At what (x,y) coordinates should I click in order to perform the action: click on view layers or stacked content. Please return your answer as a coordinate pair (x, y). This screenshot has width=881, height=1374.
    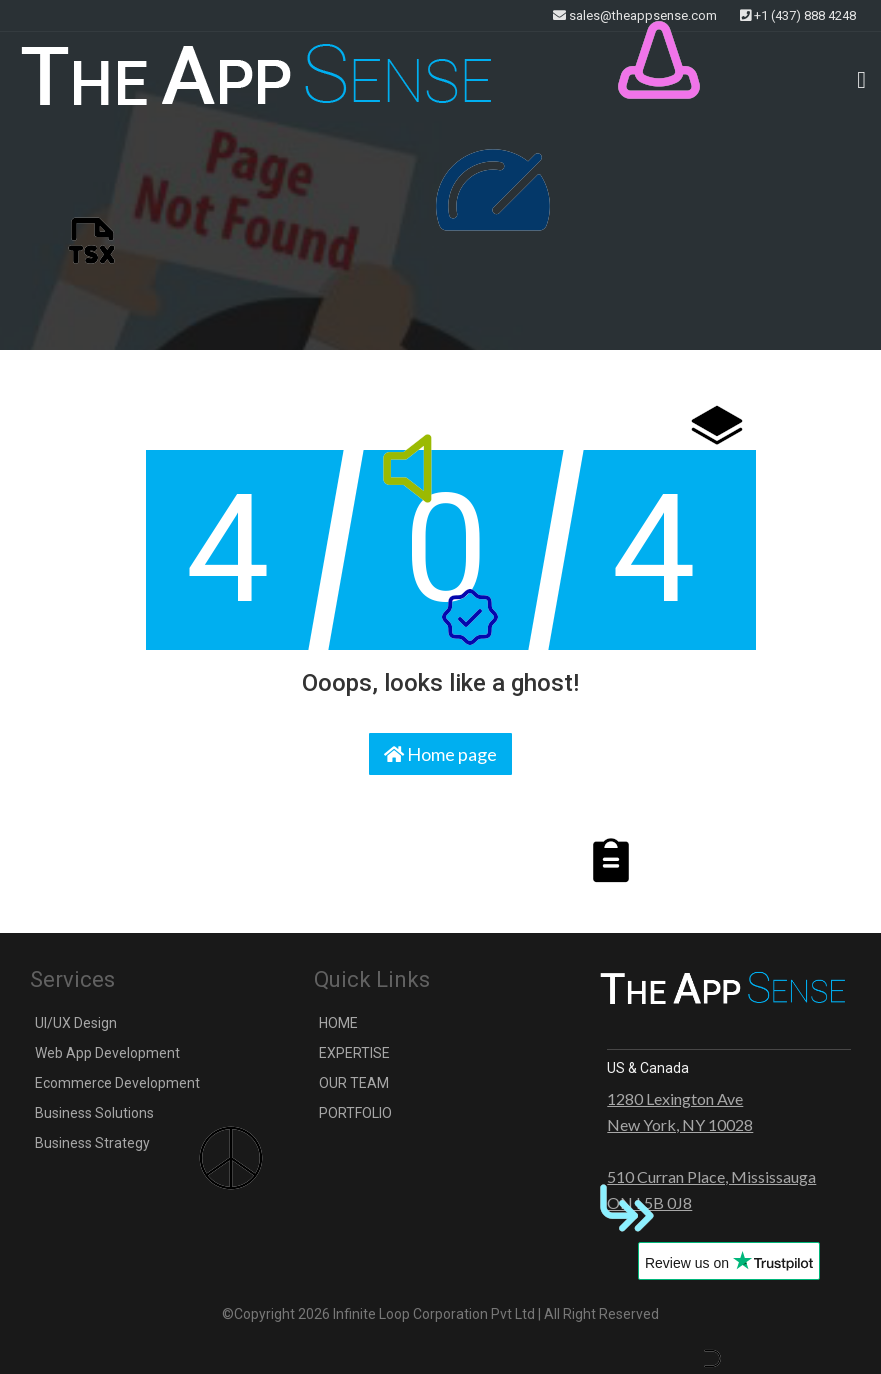
    Looking at the image, I should click on (717, 426).